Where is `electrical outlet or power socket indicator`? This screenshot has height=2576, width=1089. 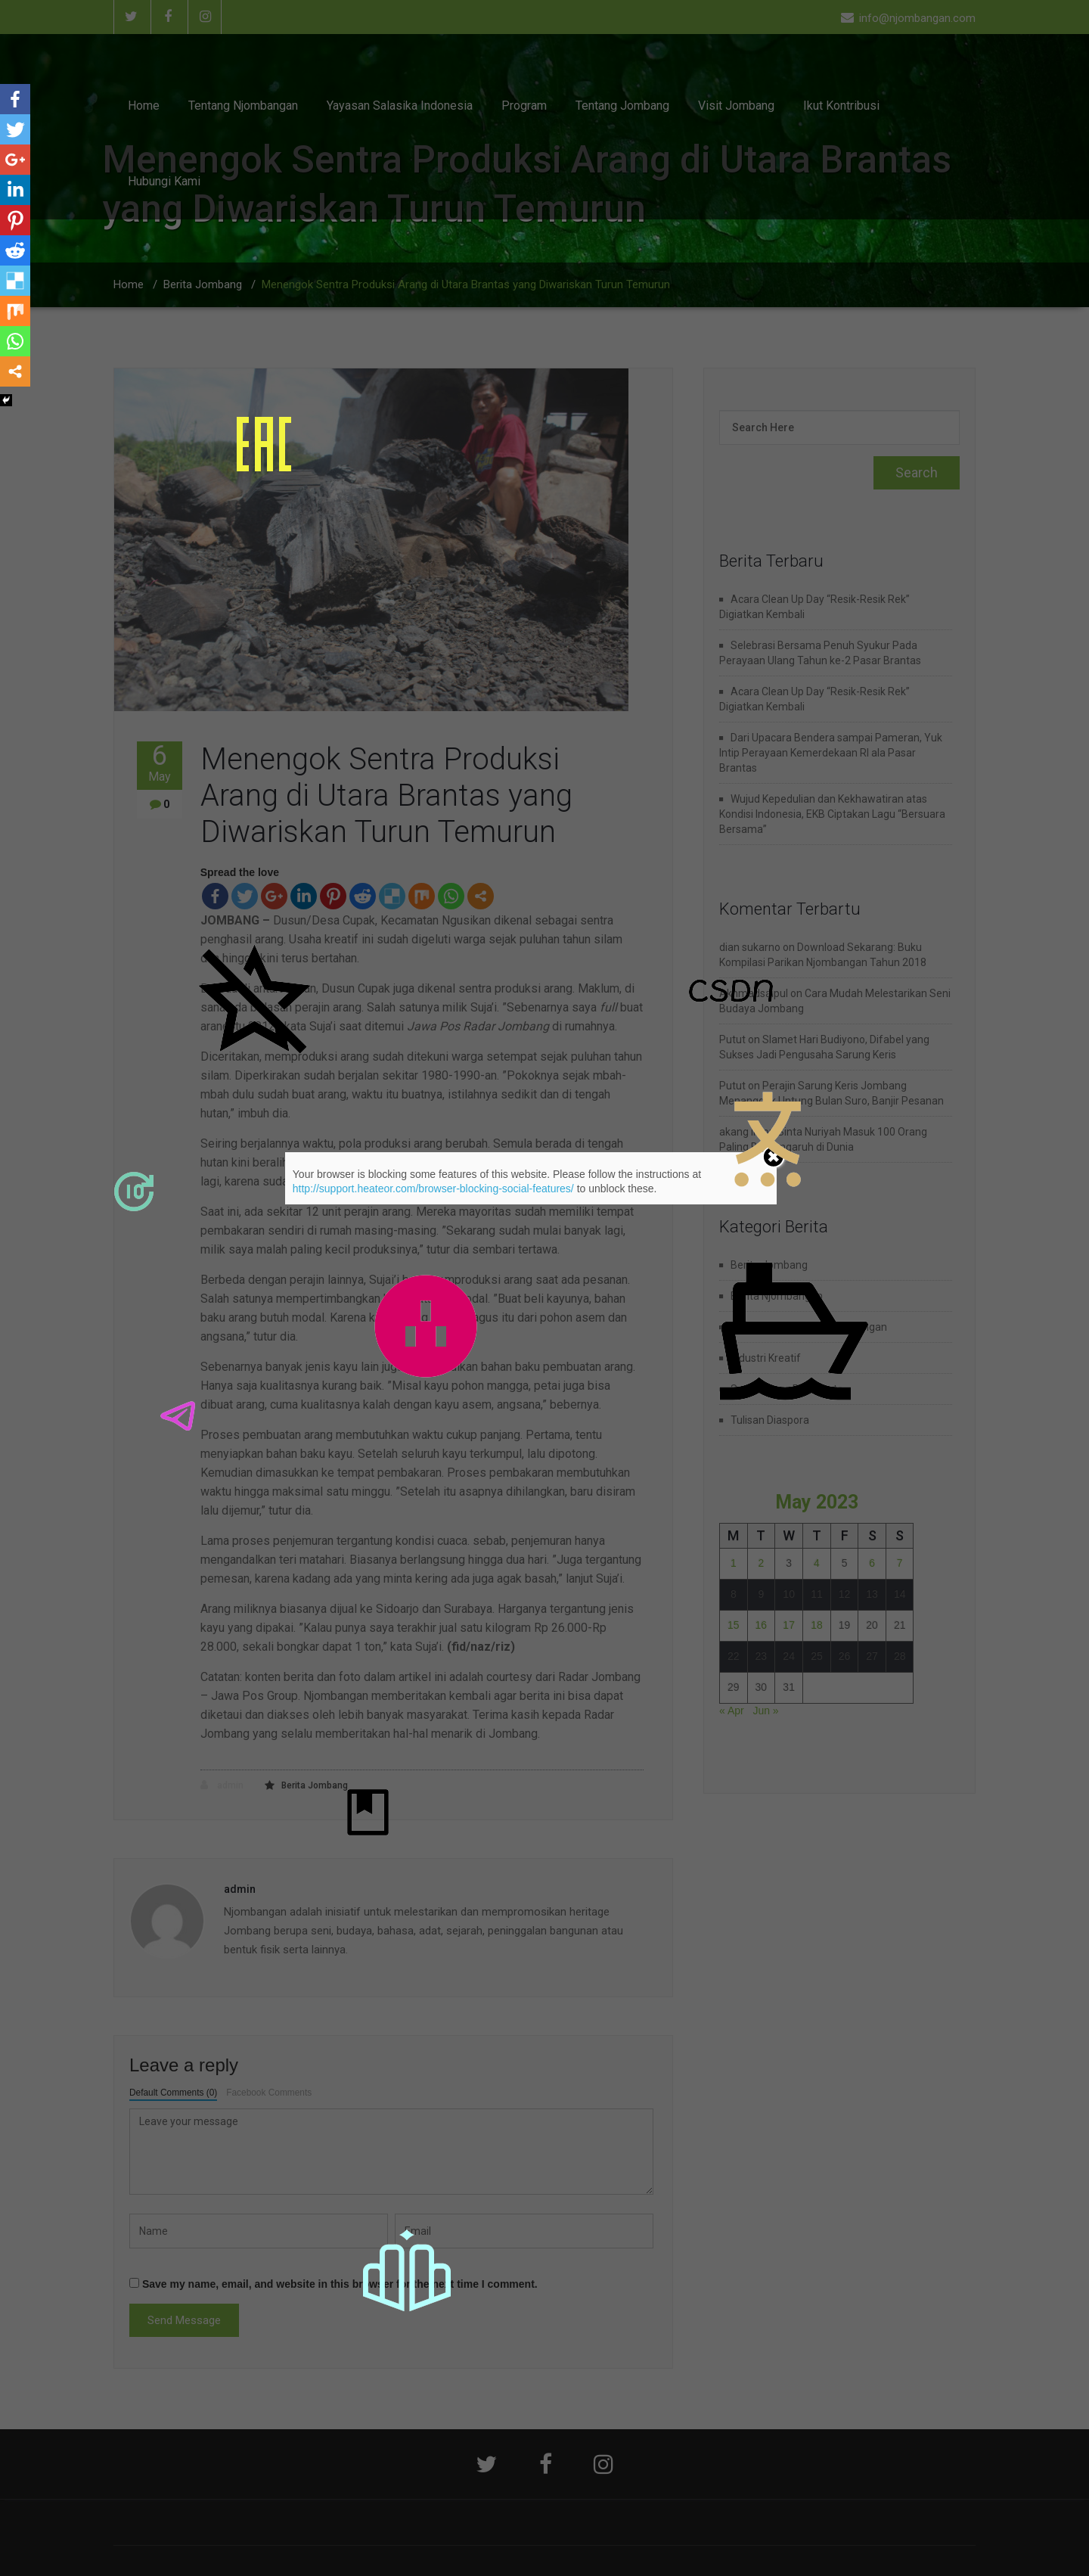
electrical outlet or power socket indicator is located at coordinates (426, 1326).